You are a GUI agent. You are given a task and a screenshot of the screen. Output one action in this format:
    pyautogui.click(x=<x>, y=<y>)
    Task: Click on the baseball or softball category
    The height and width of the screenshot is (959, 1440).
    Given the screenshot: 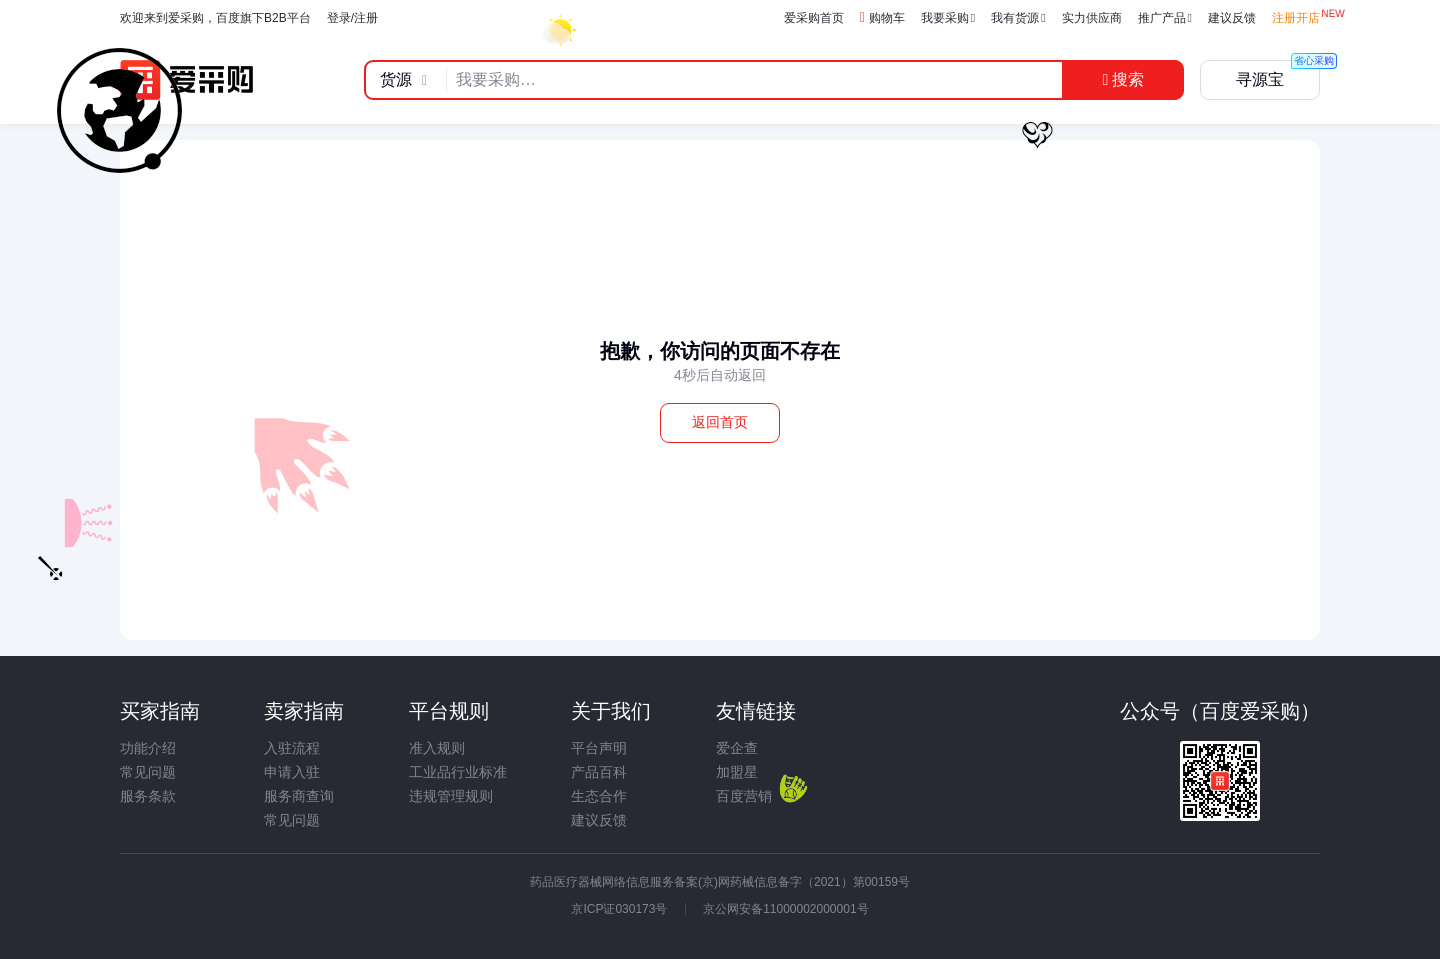 What is the action you would take?
    pyautogui.click(x=793, y=788)
    